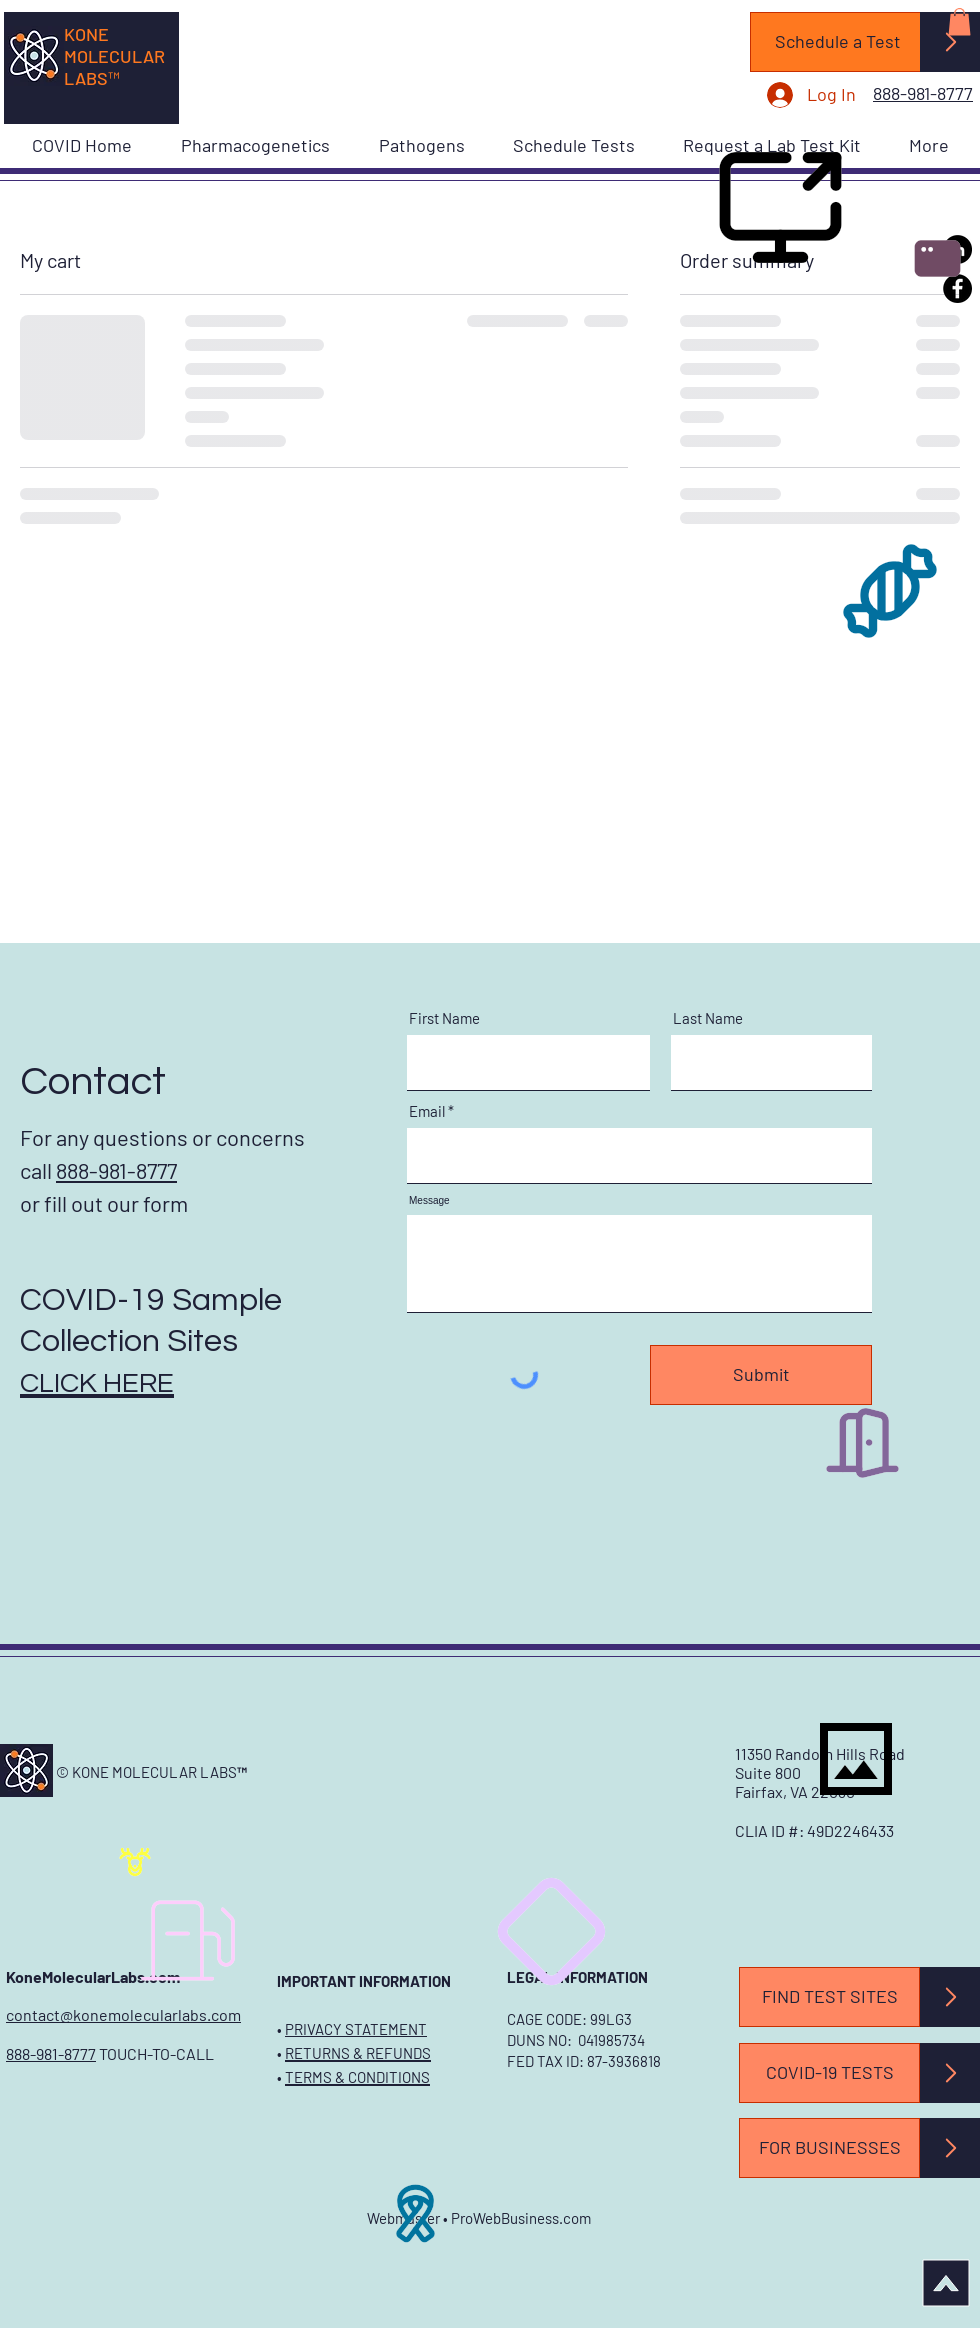 Image resolution: width=980 pixels, height=2328 pixels. I want to click on view original image without cropping, so click(856, 1759).